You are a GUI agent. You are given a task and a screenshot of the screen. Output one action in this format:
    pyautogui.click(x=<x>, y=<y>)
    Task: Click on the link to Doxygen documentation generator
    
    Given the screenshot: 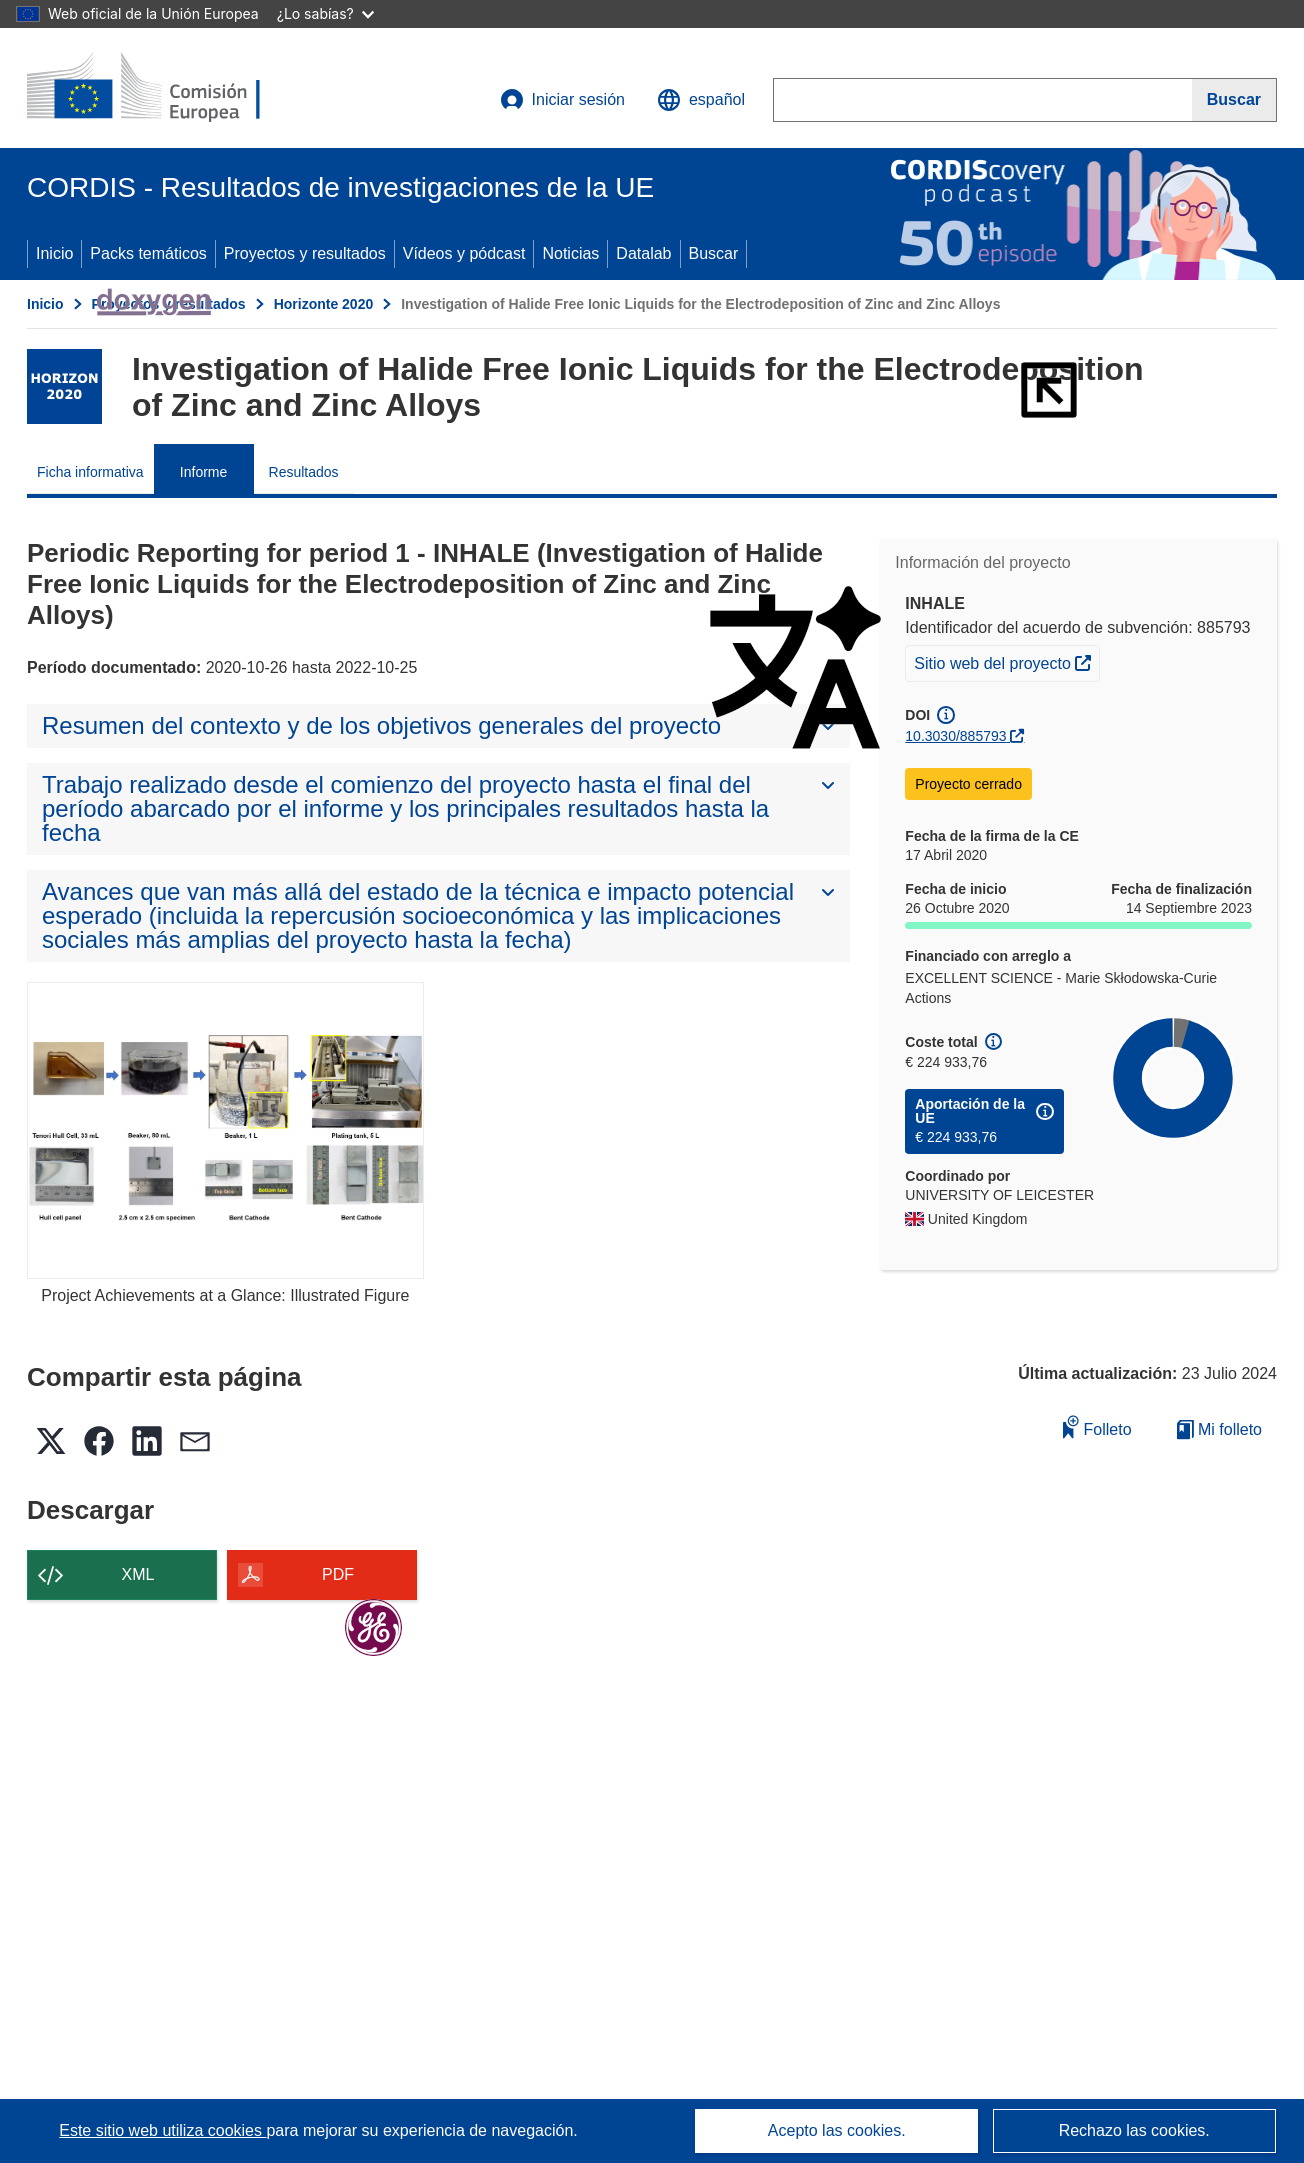 What is the action you would take?
    pyautogui.click(x=154, y=302)
    